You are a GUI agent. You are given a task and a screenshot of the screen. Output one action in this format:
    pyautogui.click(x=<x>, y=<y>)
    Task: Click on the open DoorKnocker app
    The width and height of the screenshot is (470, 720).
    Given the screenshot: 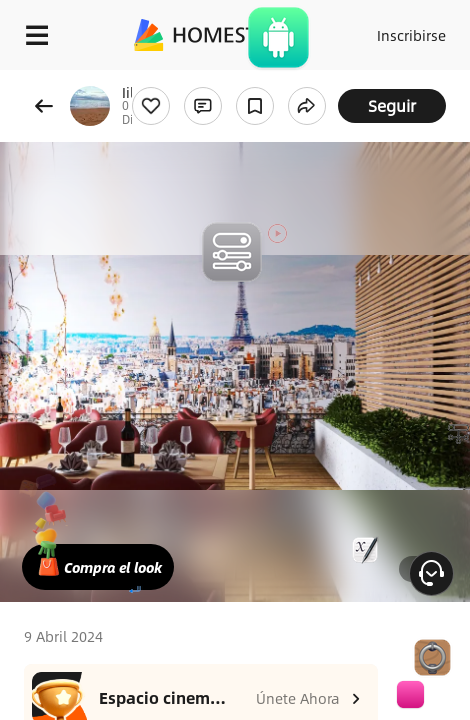 What is the action you would take?
    pyautogui.click(x=432, y=657)
    